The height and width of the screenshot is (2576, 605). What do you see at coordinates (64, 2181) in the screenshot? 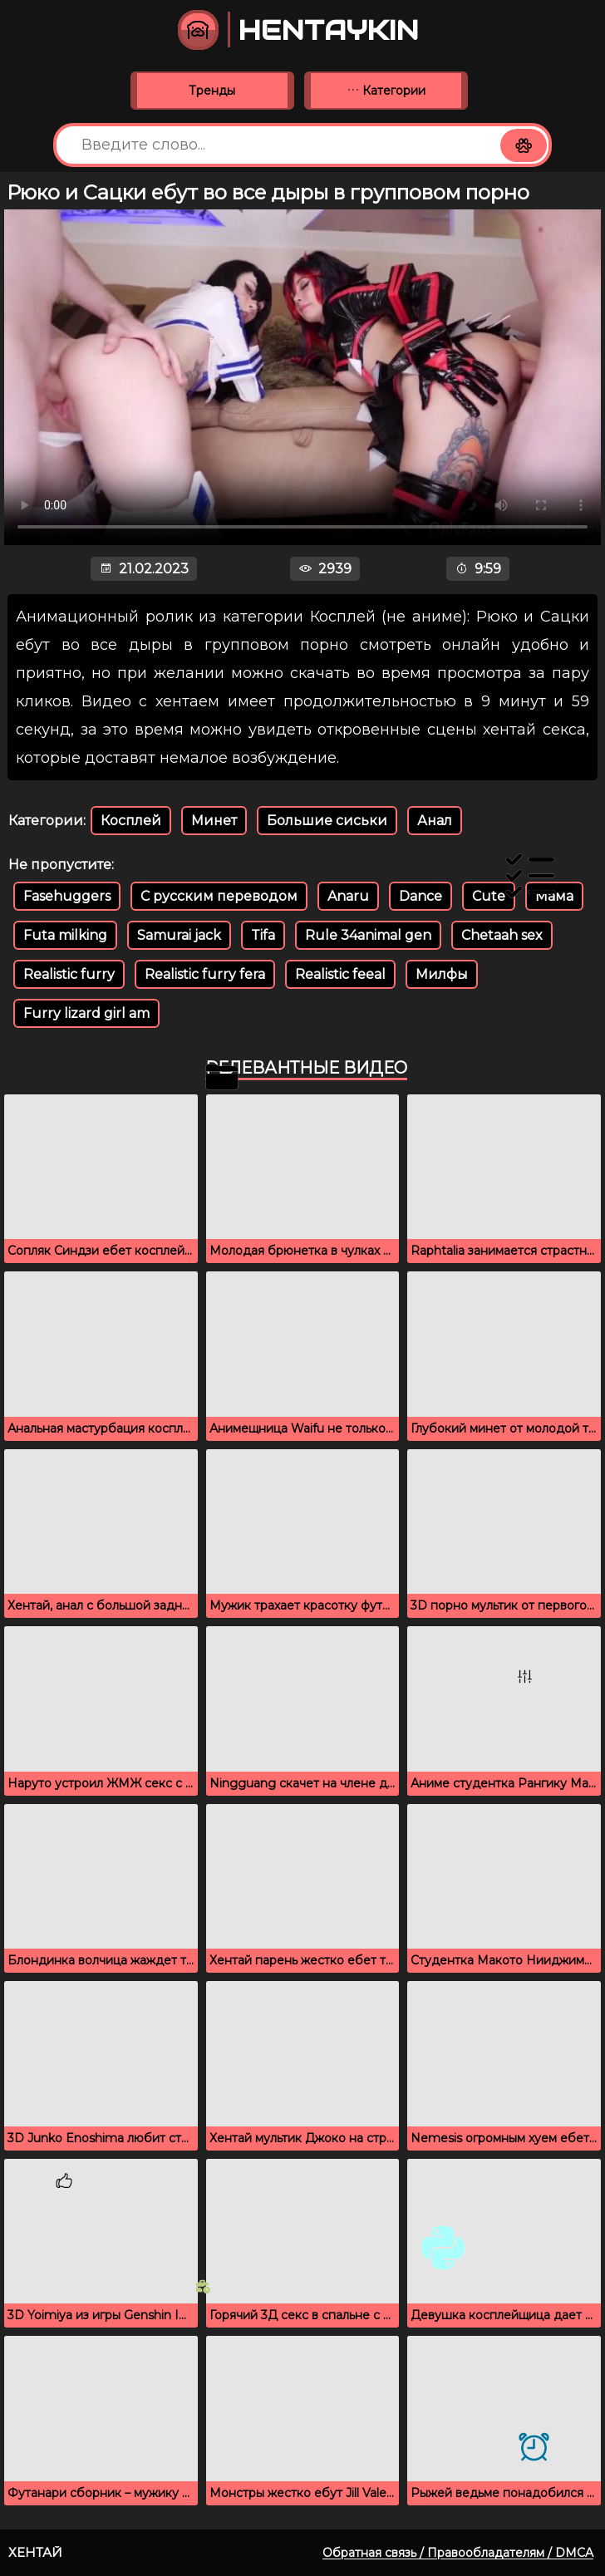
I see `like or upvote content` at bounding box center [64, 2181].